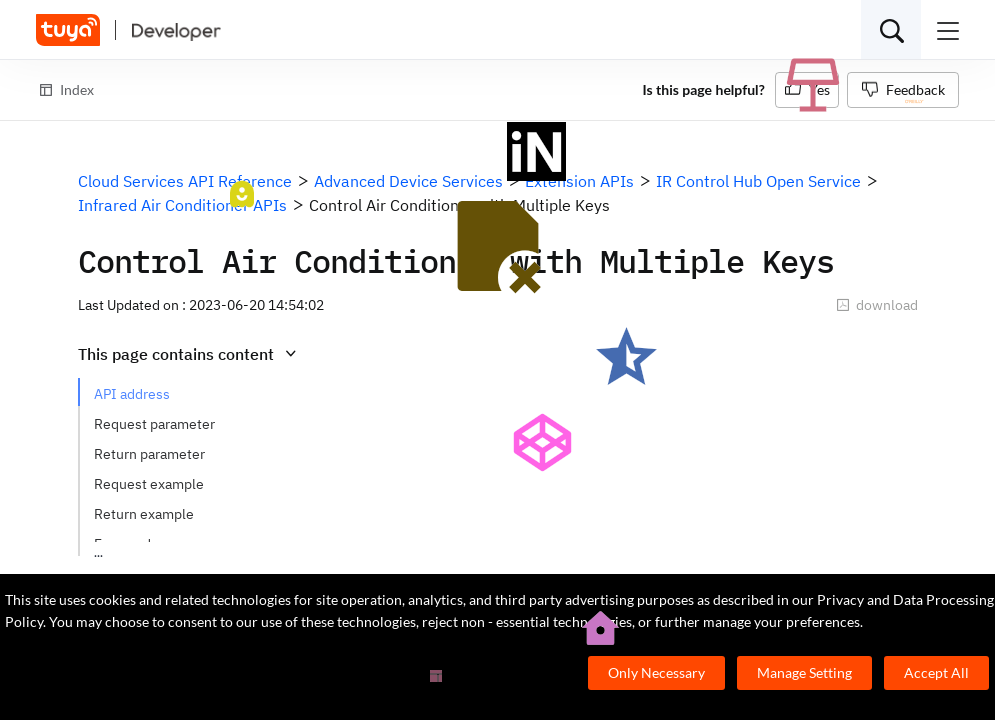 Image resolution: width=995 pixels, height=720 pixels. Describe the element at coordinates (600, 629) in the screenshot. I see `navigate to home screen` at that location.